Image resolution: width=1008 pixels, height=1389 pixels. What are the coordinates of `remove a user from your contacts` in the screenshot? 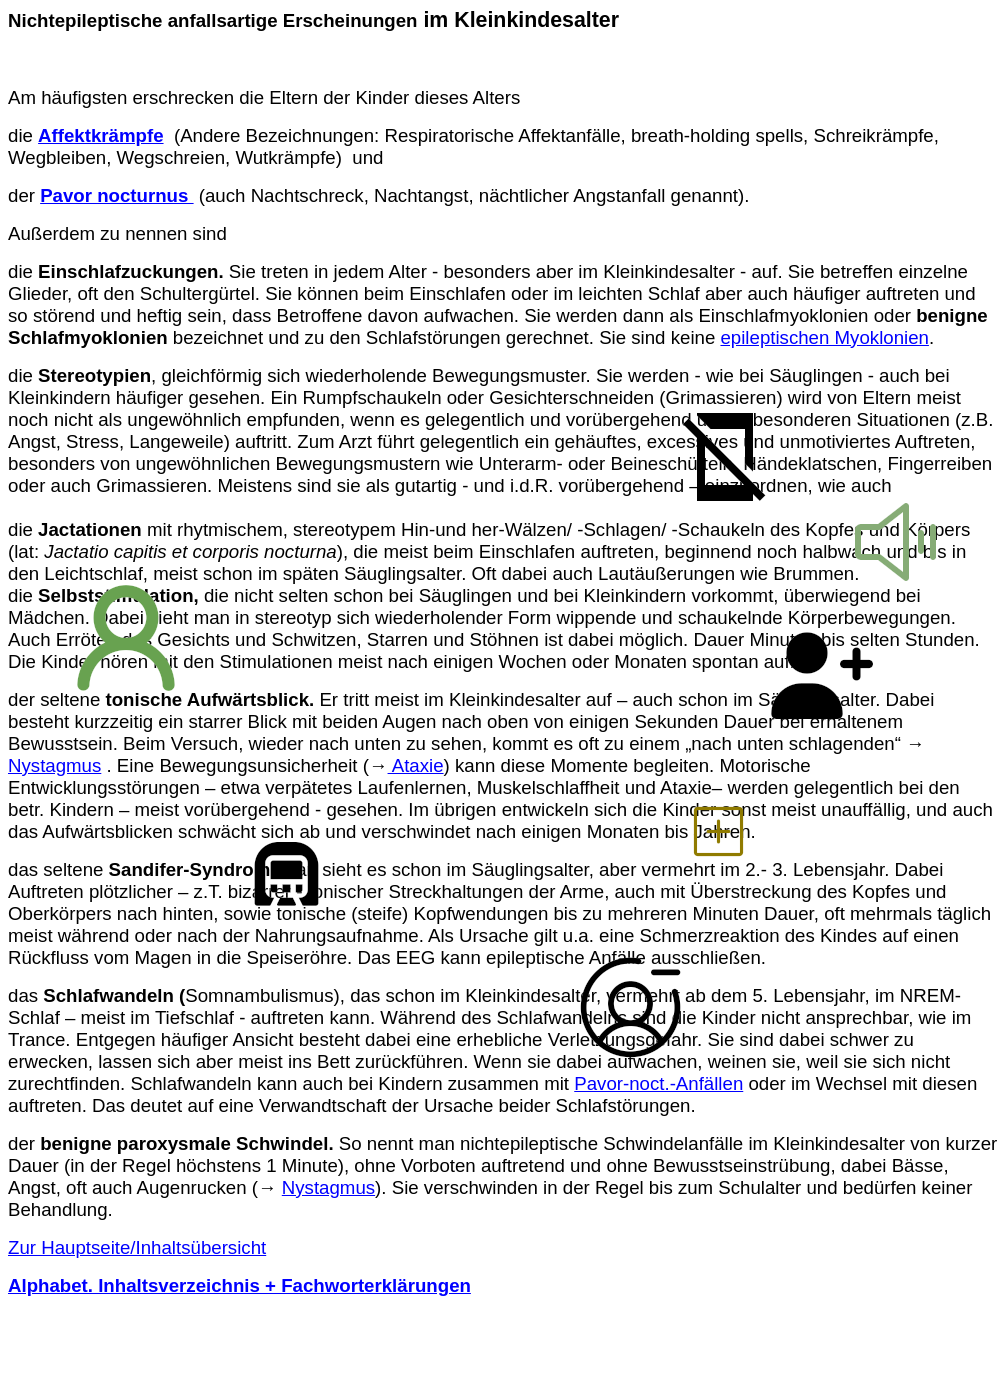 It's located at (630, 1007).